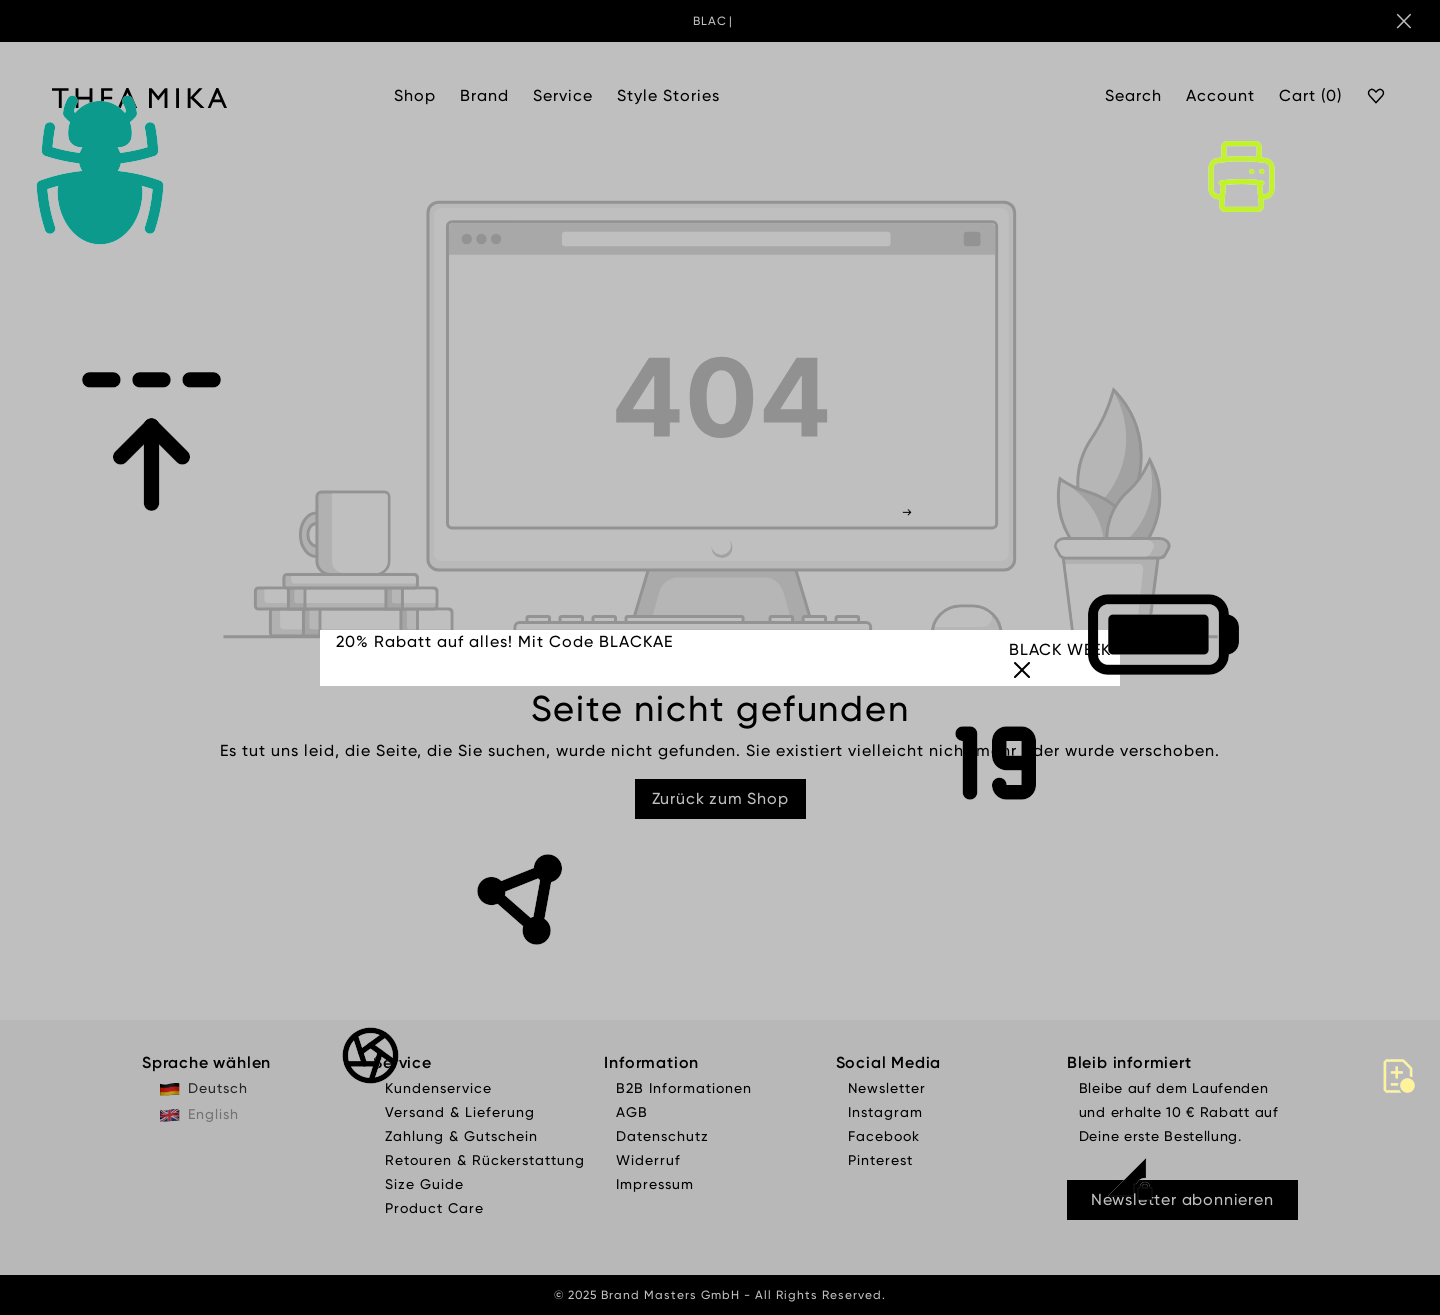 The image size is (1440, 1315). Describe the element at coordinates (907, 512) in the screenshot. I see `navigate to the next item` at that location.